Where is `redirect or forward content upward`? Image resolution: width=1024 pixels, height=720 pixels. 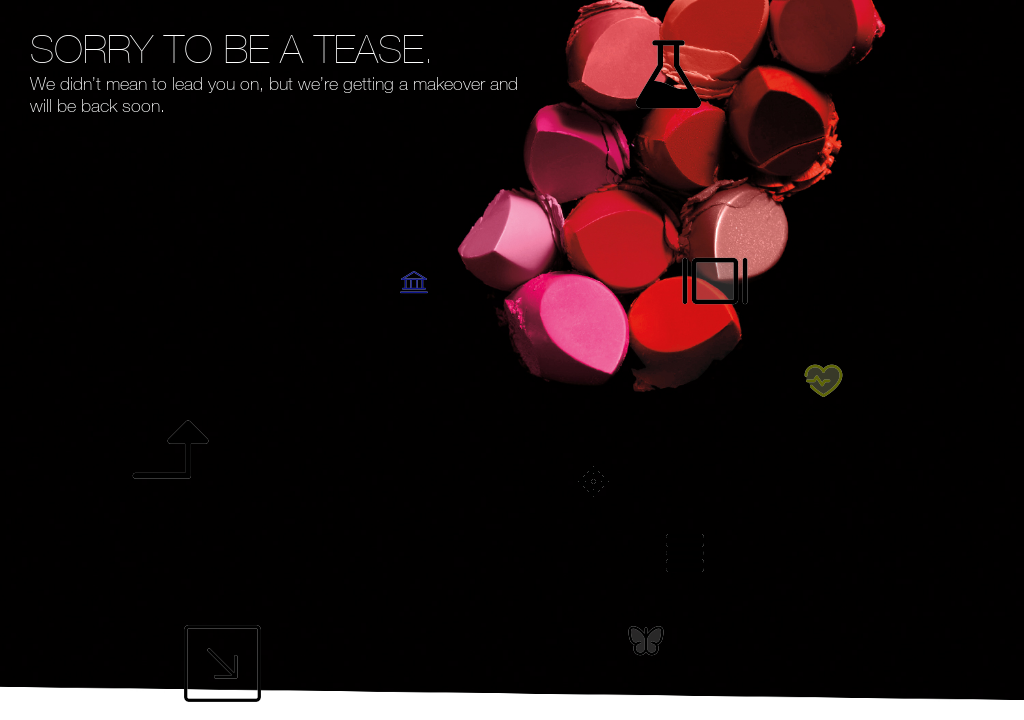
redirect or forward content upward is located at coordinates (173, 452).